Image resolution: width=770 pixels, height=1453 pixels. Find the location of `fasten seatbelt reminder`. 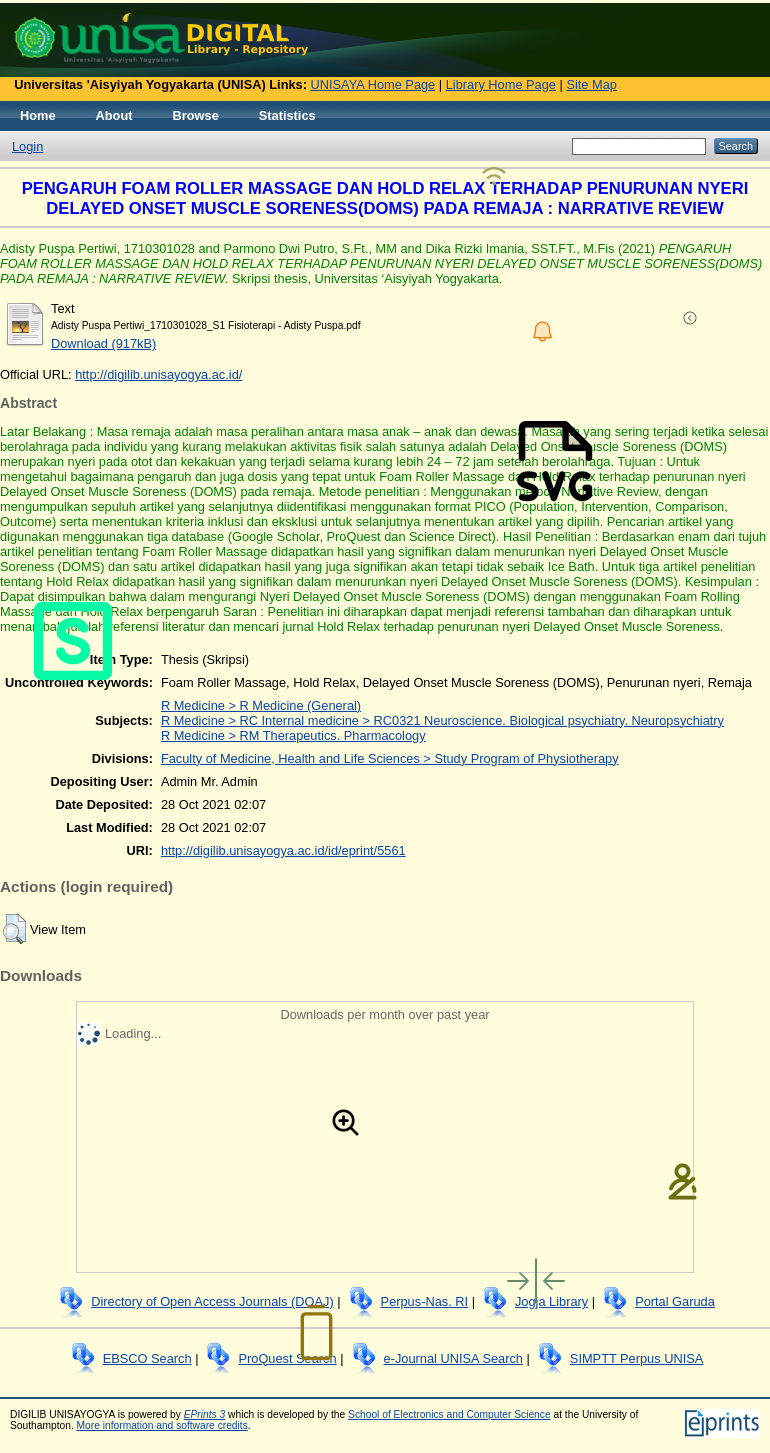

fasten seatbelt reminder is located at coordinates (682, 1181).